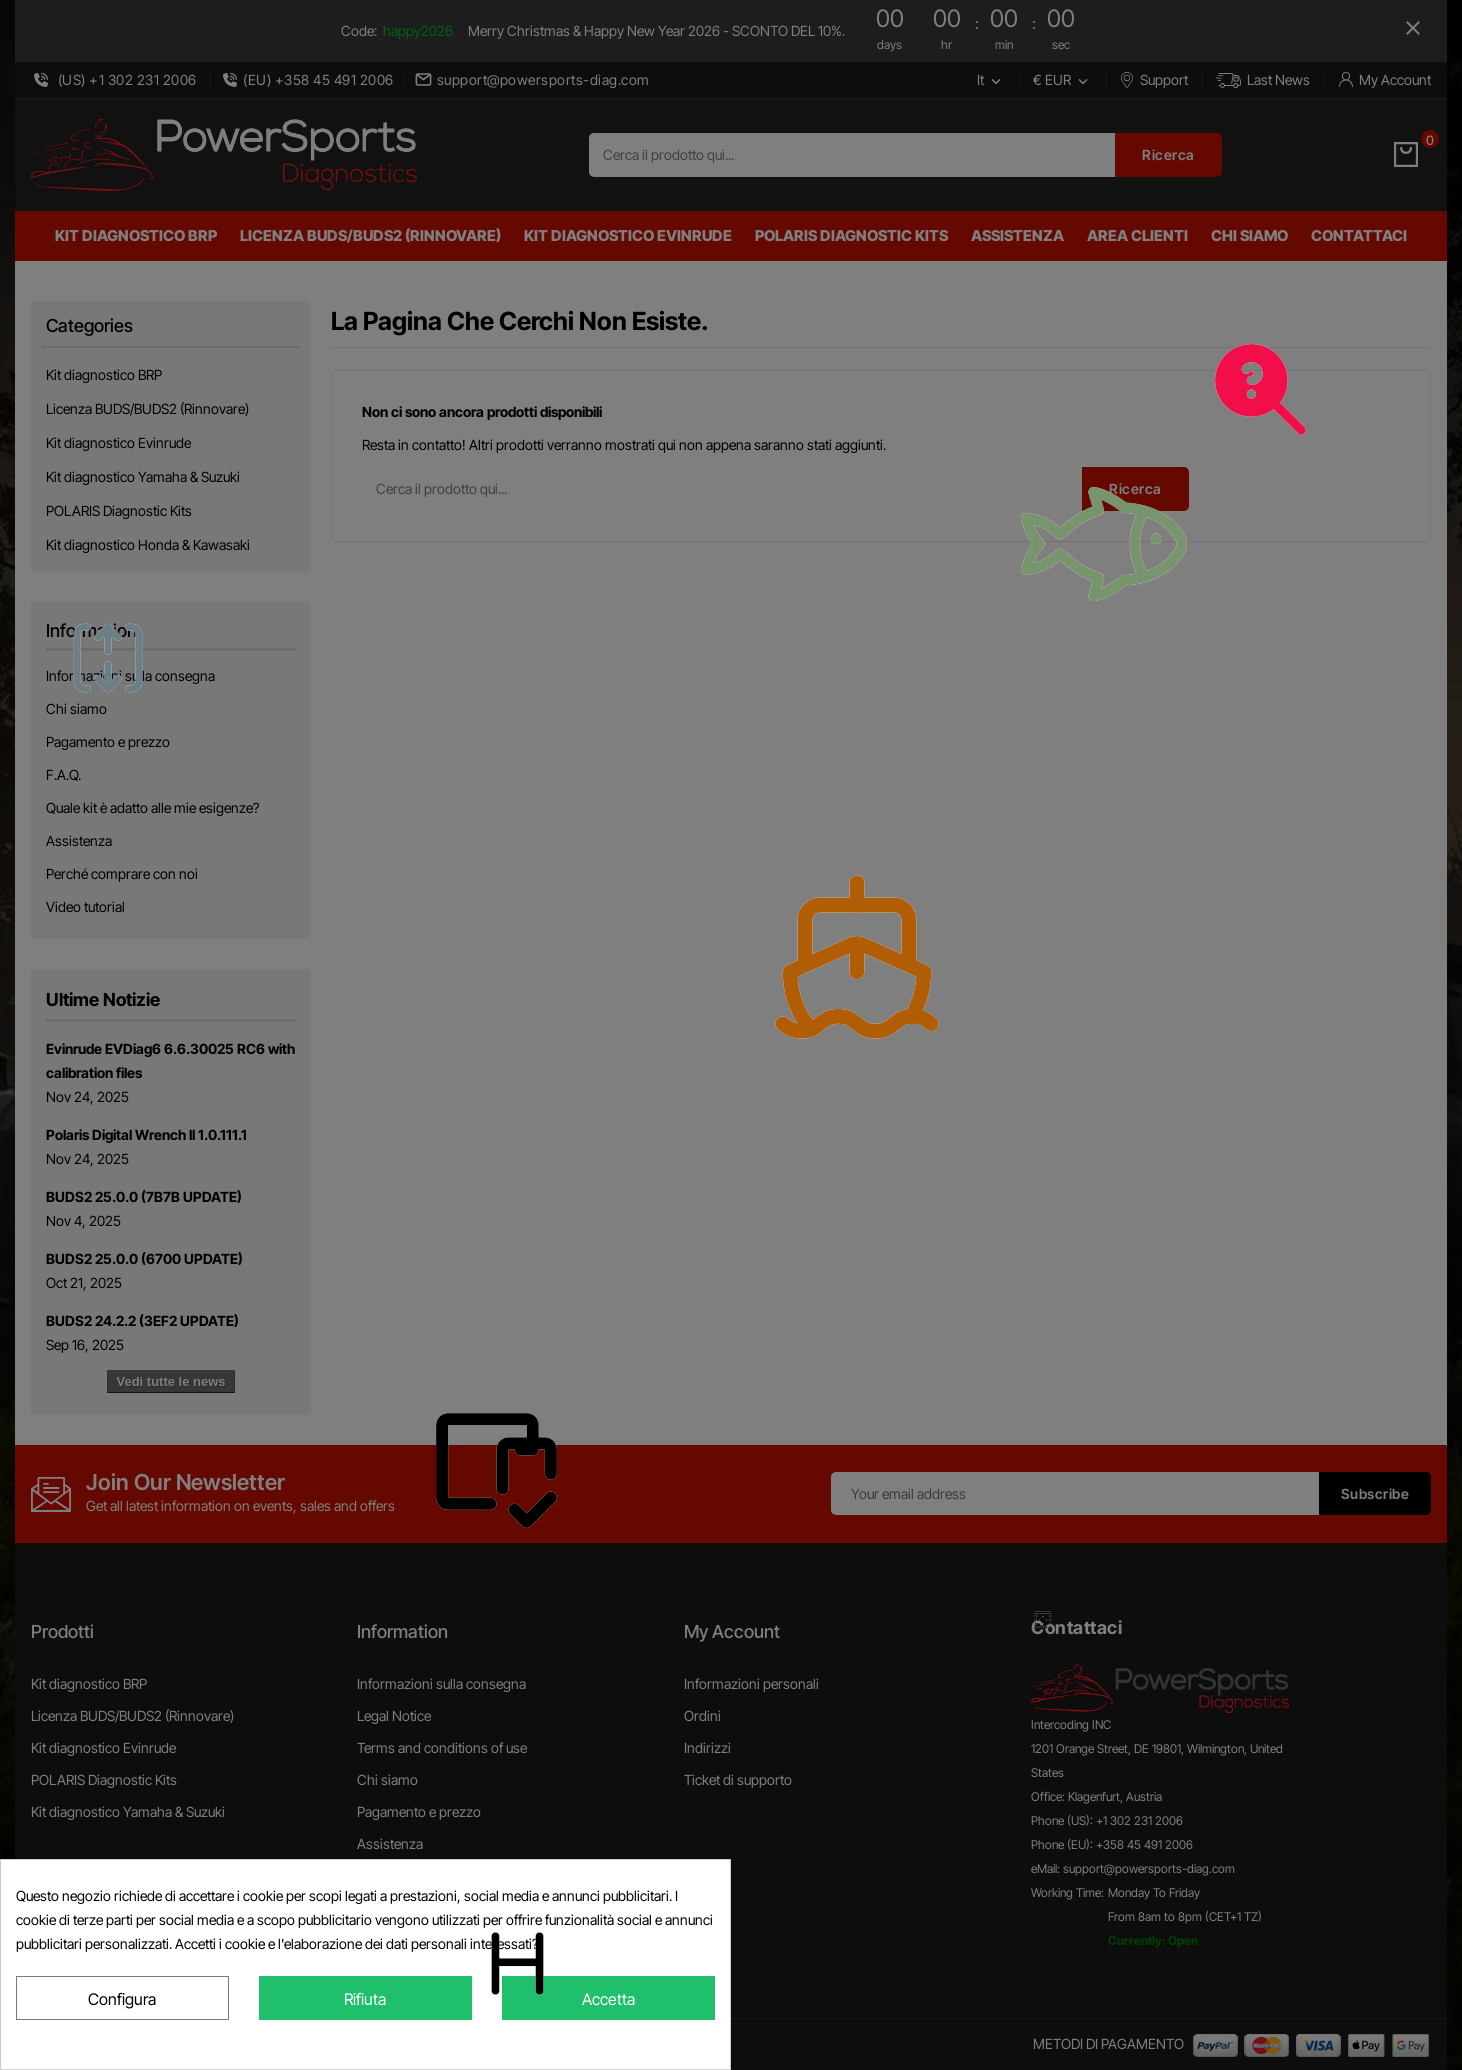 The height and width of the screenshot is (2070, 1462). Describe the element at coordinates (517, 1963) in the screenshot. I see `insert a heading in a text editor` at that location.